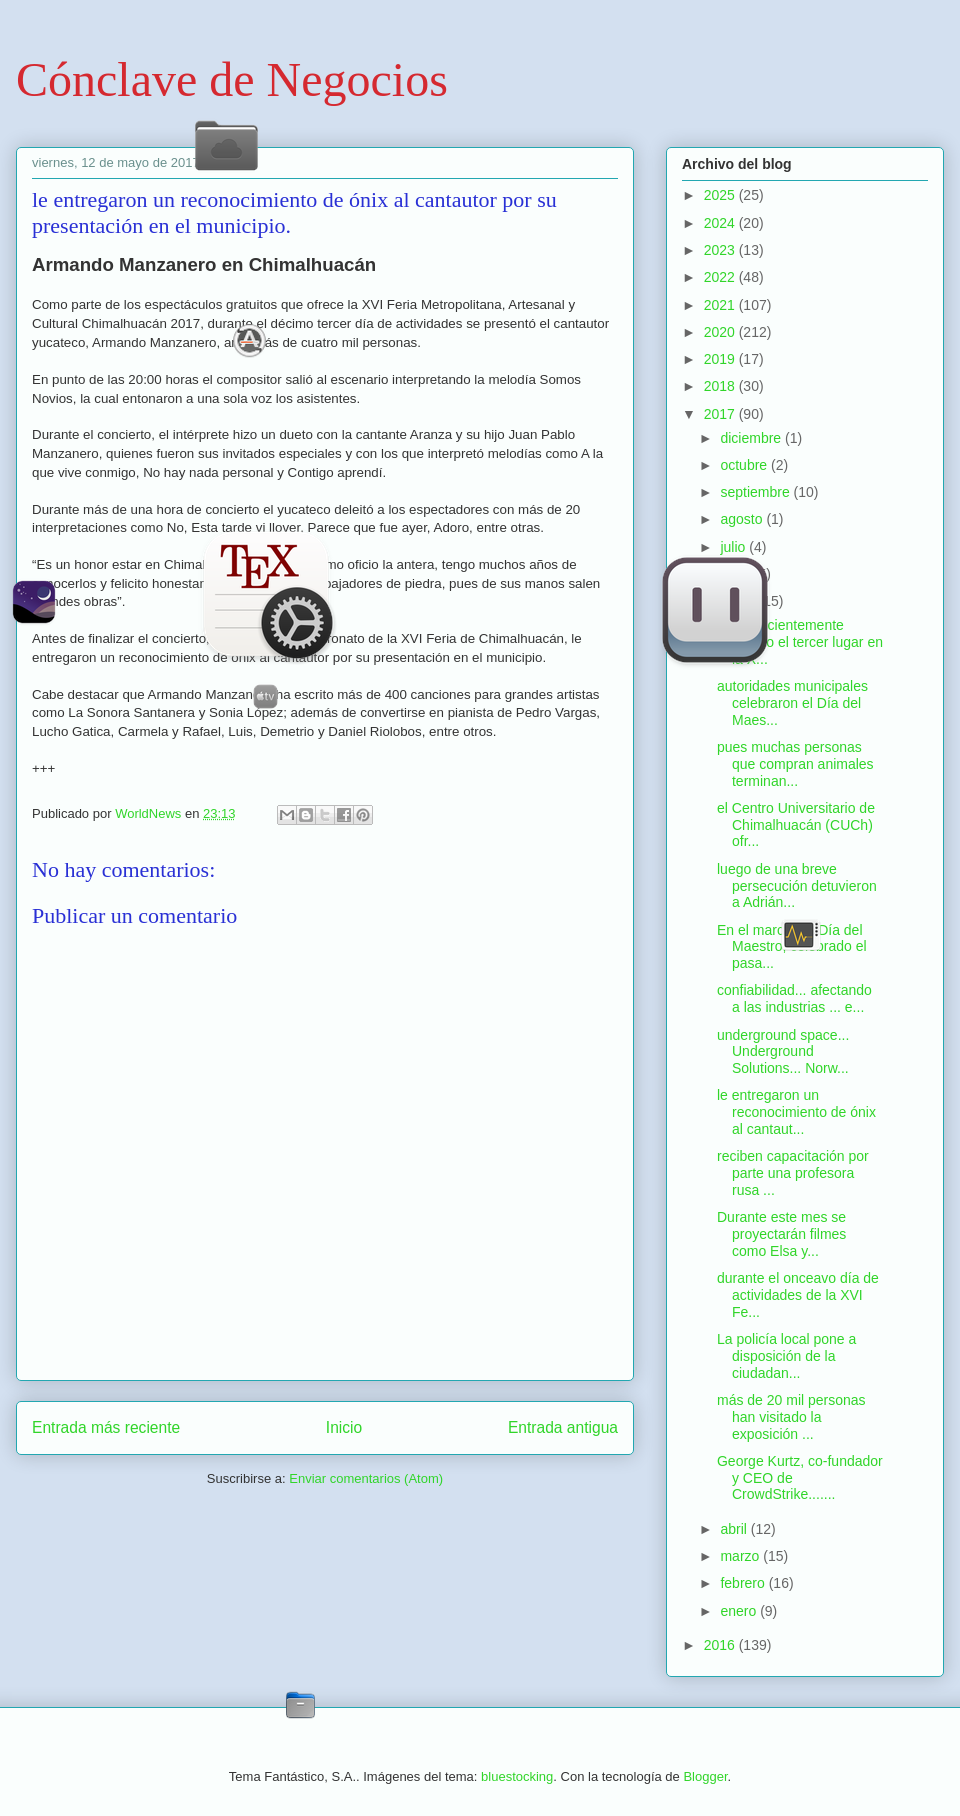 The image size is (960, 1816). What do you see at coordinates (801, 935) in the screenshot?
I see `open system monitor to view CPU, memory, and process activity` at bounding box center [801, 935].